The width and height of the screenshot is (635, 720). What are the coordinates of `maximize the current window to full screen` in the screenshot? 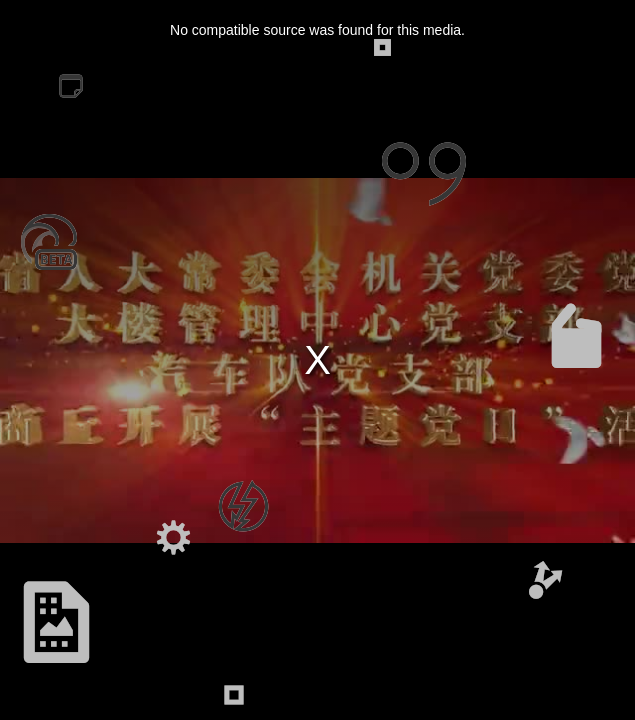 It's located at (234, 695).